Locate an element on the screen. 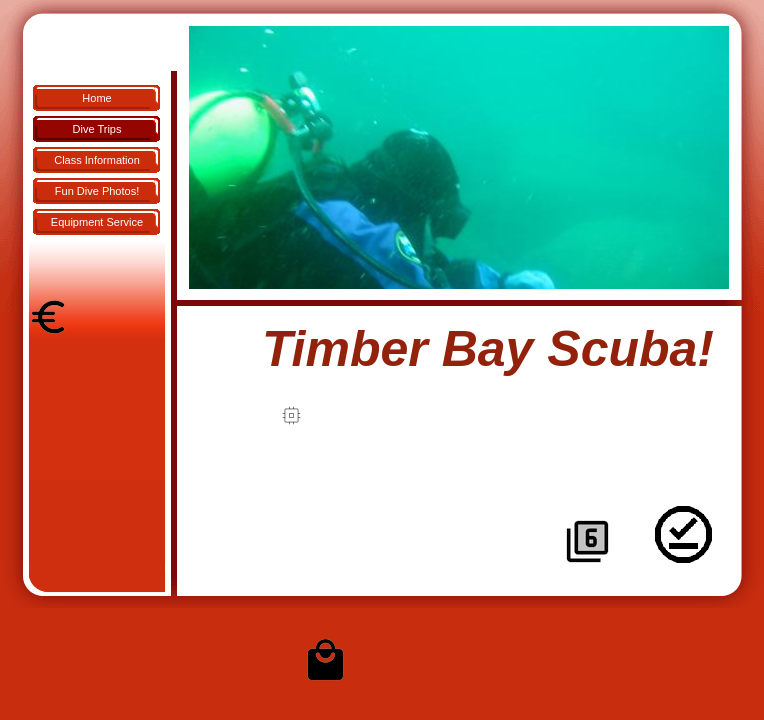 The image size is (764, 720). indicates content is available offline is located at coordinates (683, 534).